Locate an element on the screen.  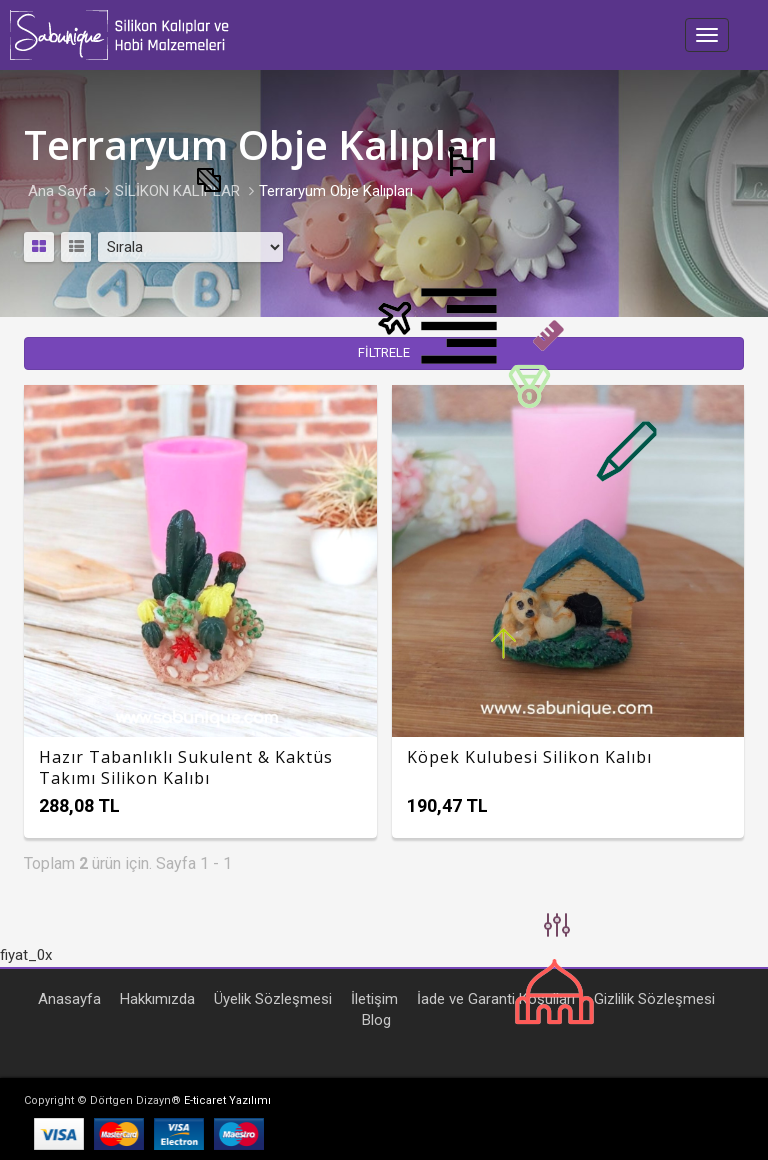
edit this item is located at coordinates (626, 451).